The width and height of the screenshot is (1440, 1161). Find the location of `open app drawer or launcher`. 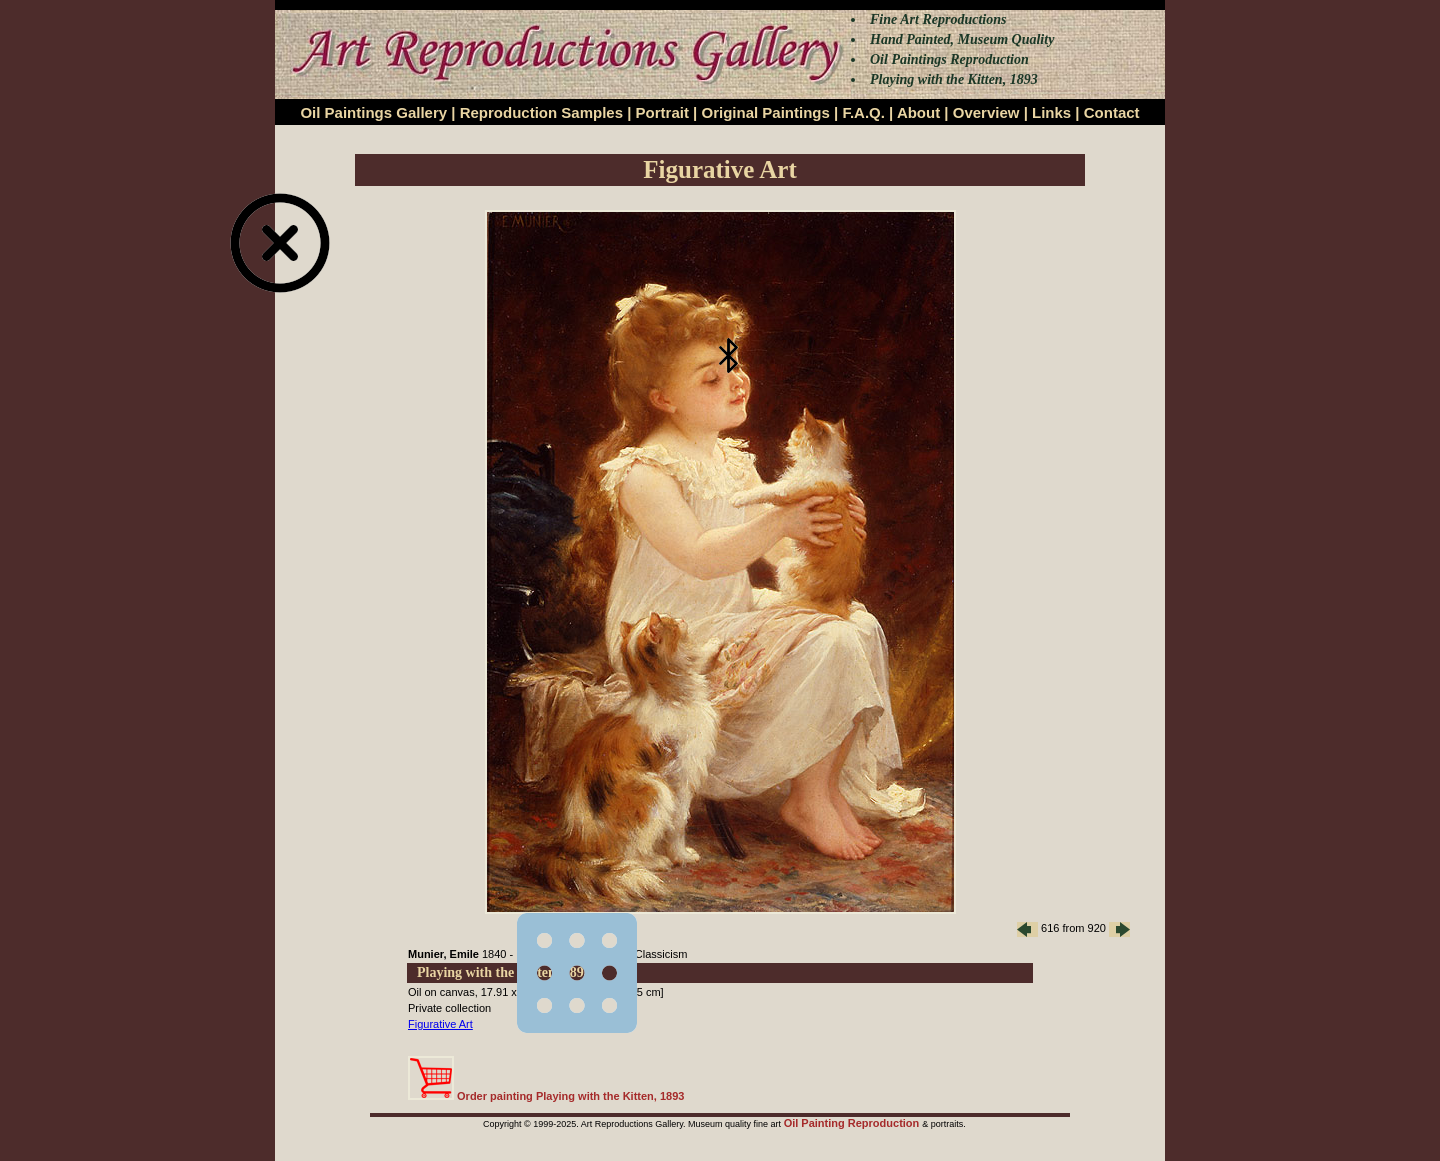

open app drawer or launcher is located at coordinates (577, 973).